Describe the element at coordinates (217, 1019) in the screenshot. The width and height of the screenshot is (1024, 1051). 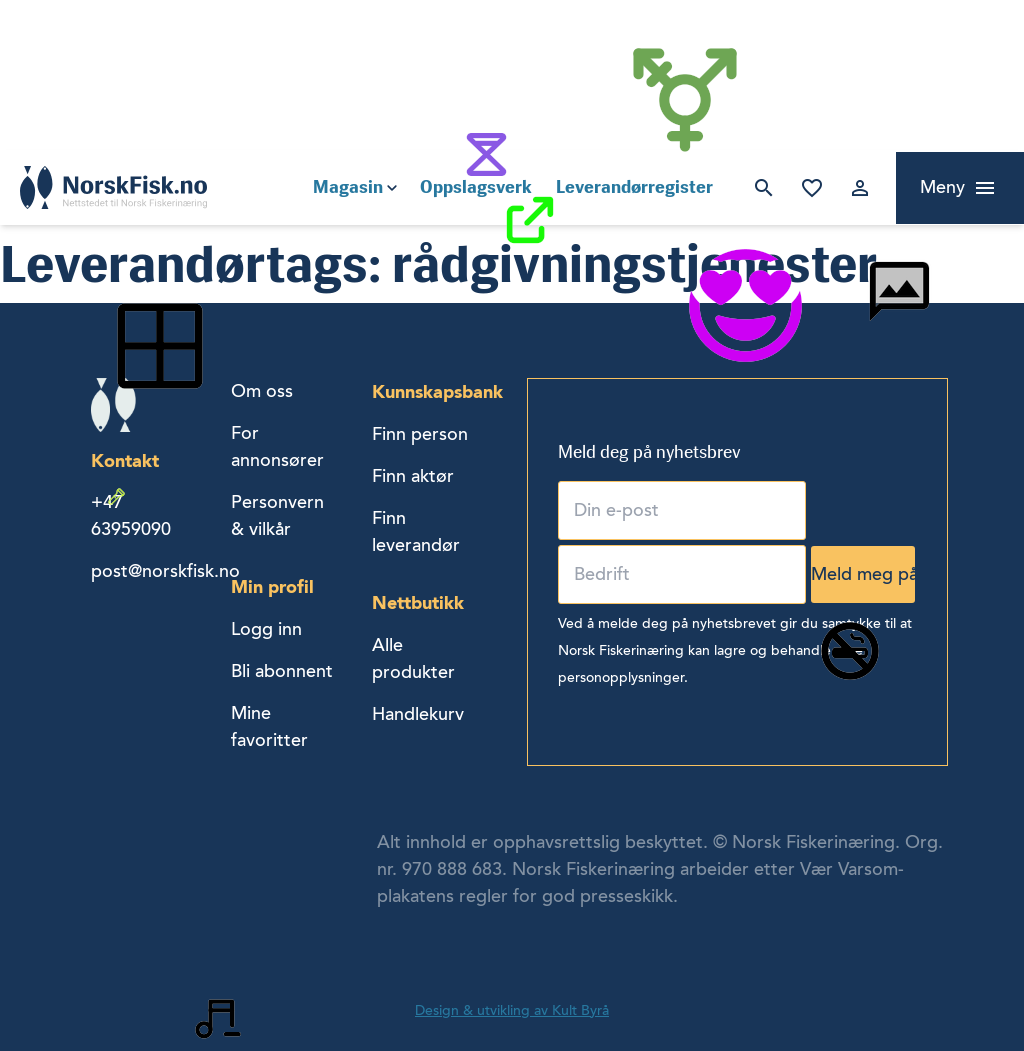
I see `remove a song from playlist` at that location.